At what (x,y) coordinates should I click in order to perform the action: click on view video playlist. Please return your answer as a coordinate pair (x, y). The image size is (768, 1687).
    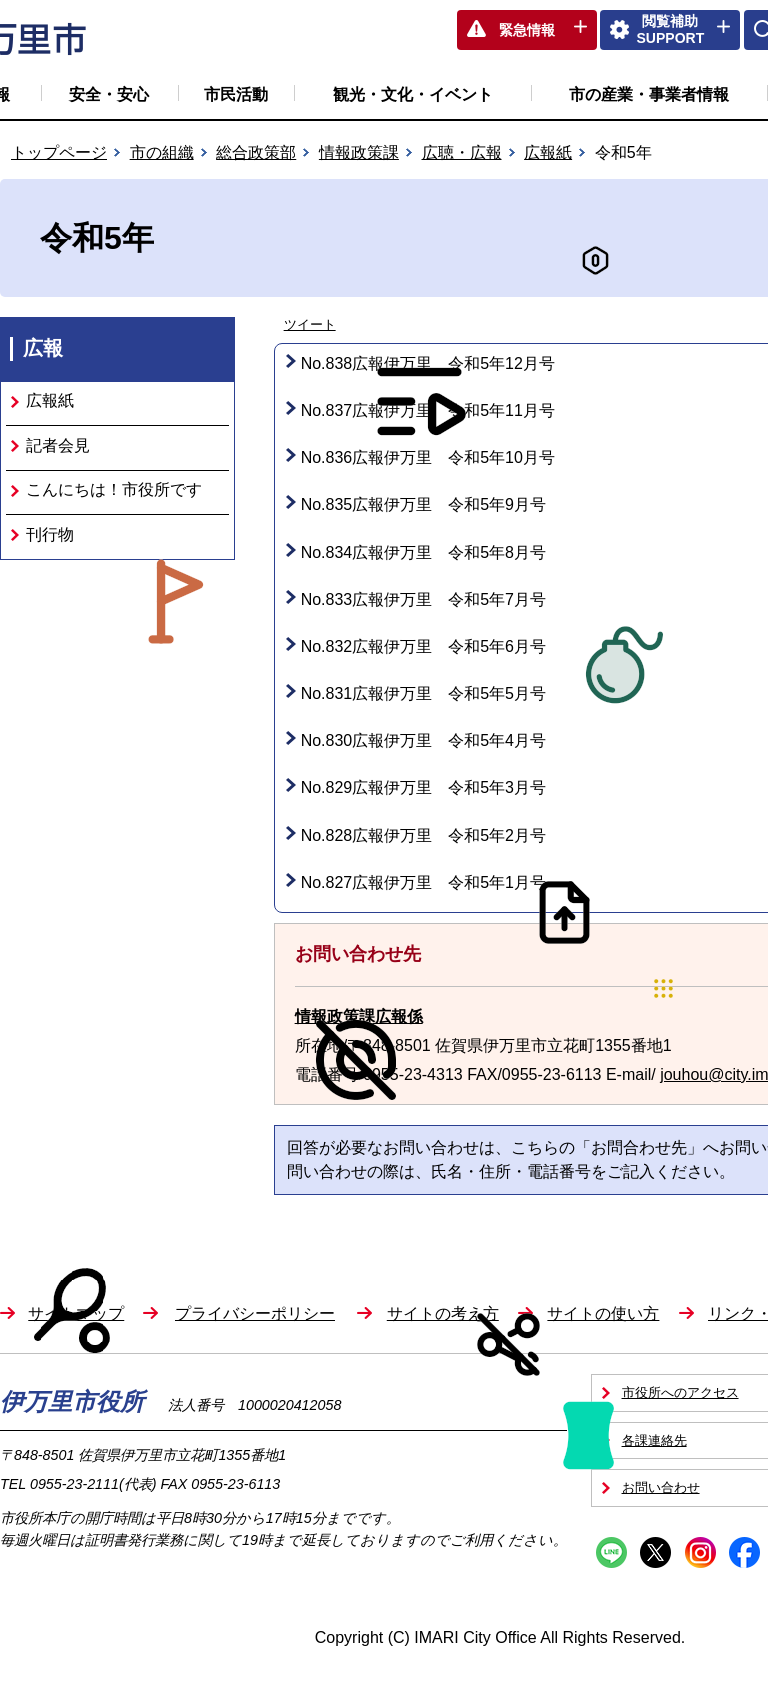
    Looking at the image, I should click on (419, 401).